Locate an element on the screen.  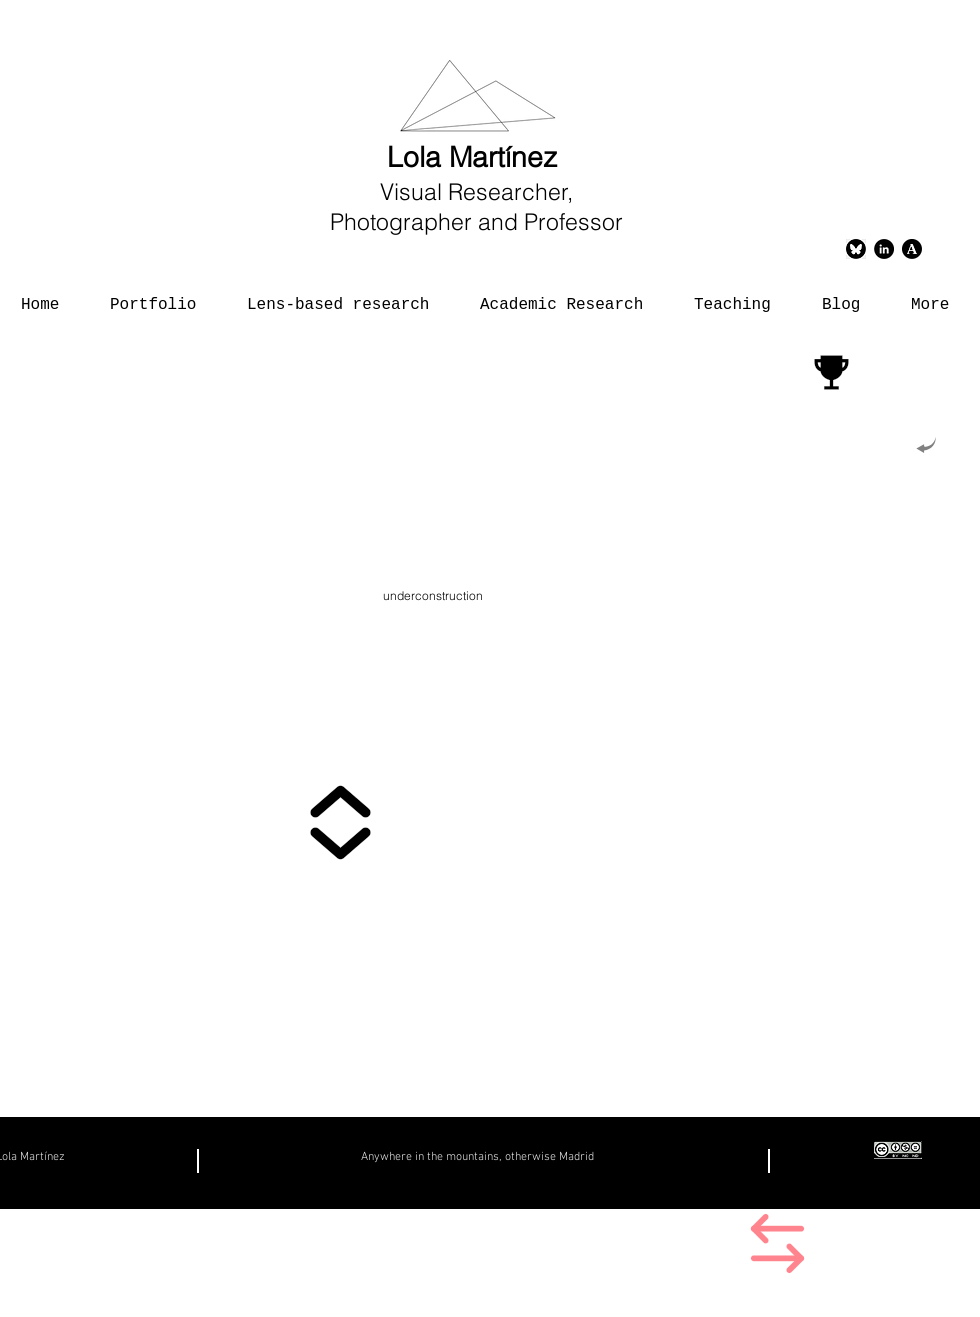
swap or exchange items is located at coordinates (777, 1243).